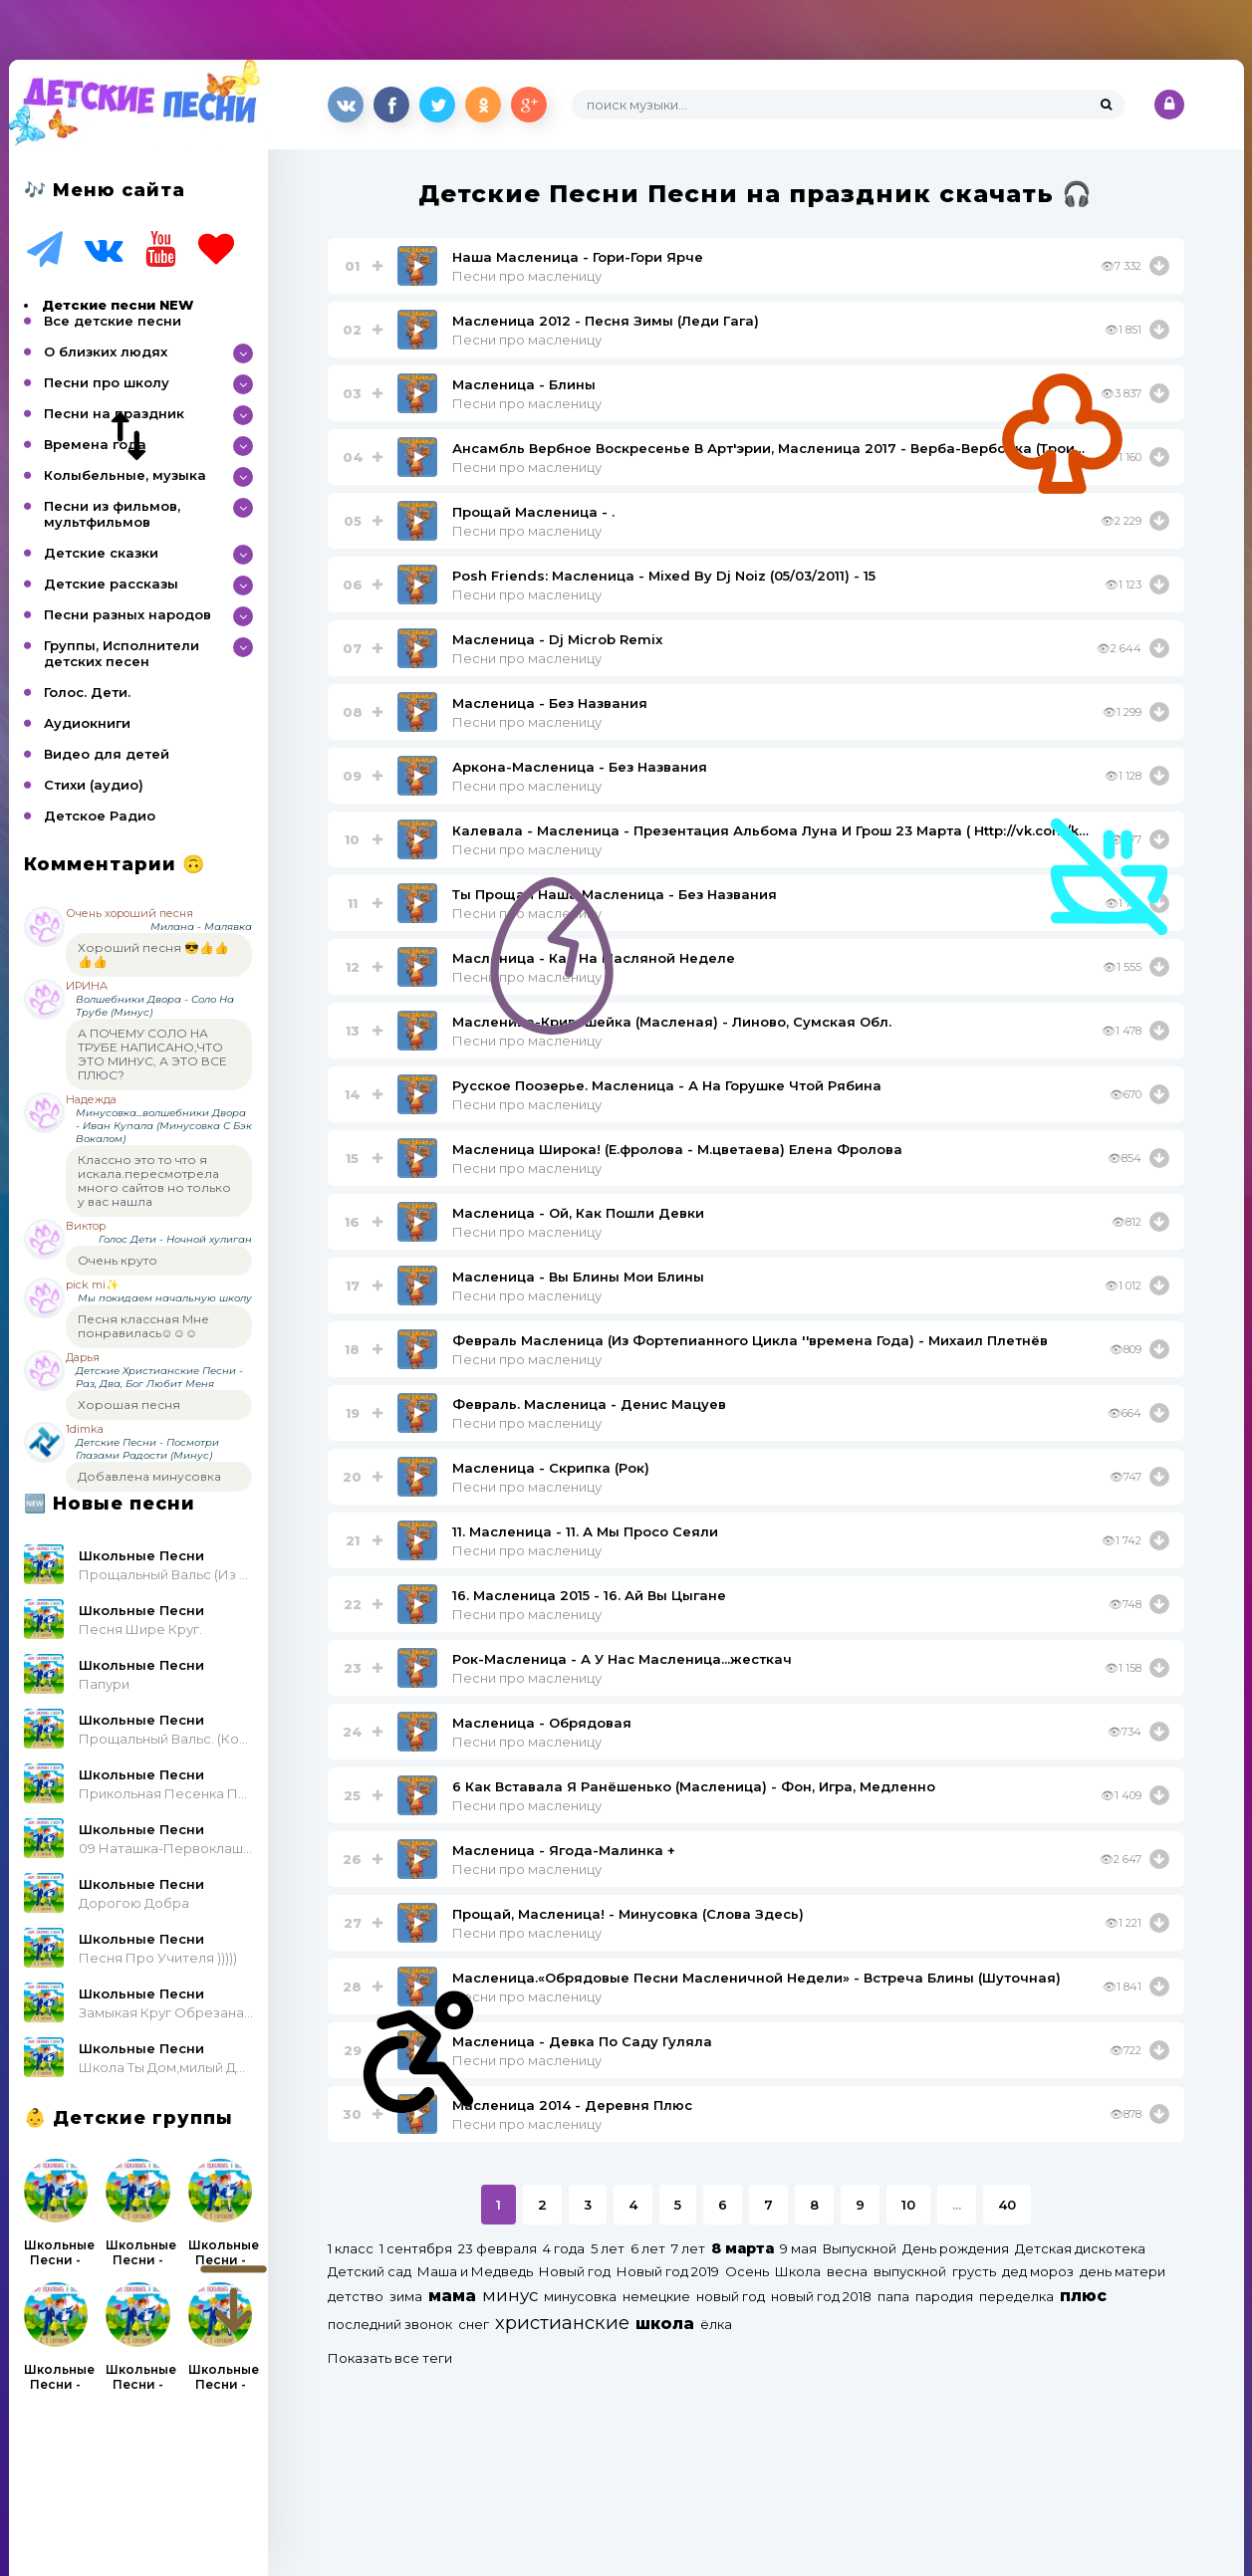 This screenshot has width=1252, height=2576. I want to click on import or export data, so click(128, 436).